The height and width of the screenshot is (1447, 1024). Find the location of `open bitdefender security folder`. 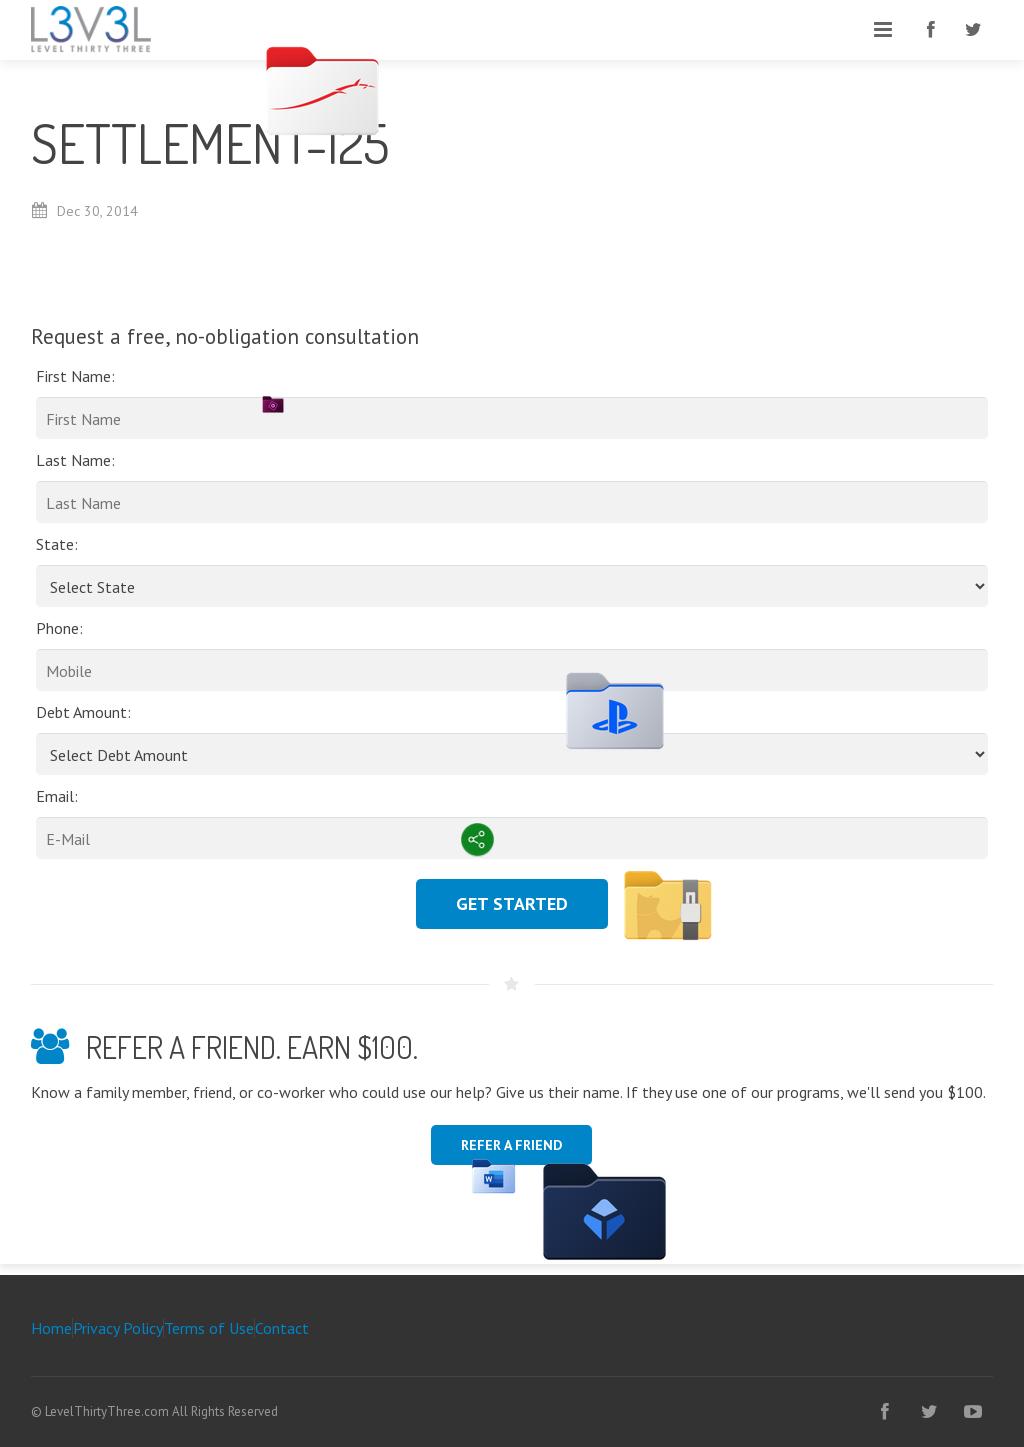

open bitdefender security folder is located at coordinates (322, 94).